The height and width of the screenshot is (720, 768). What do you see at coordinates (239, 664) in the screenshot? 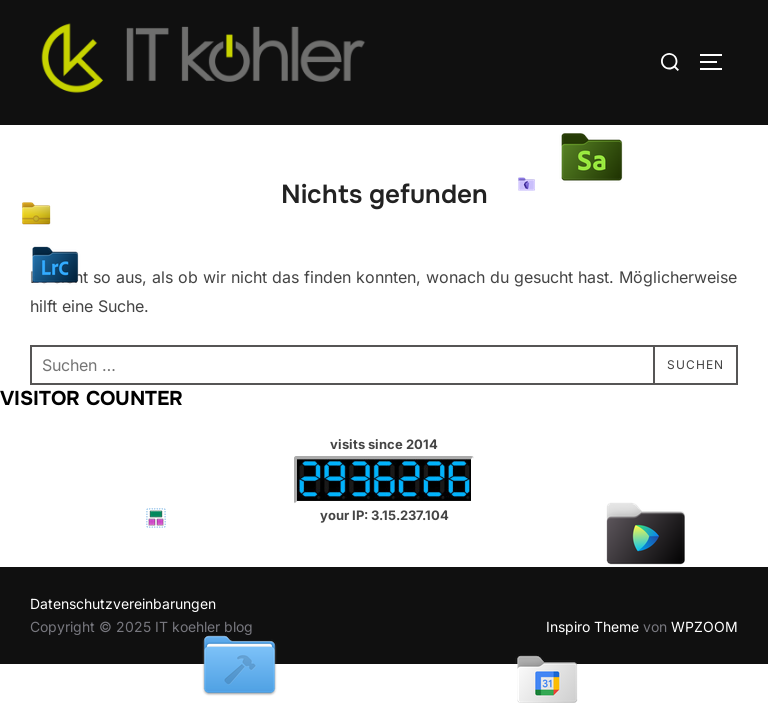
I see `open developer files and projects folder` at bounding box center [239, 664].